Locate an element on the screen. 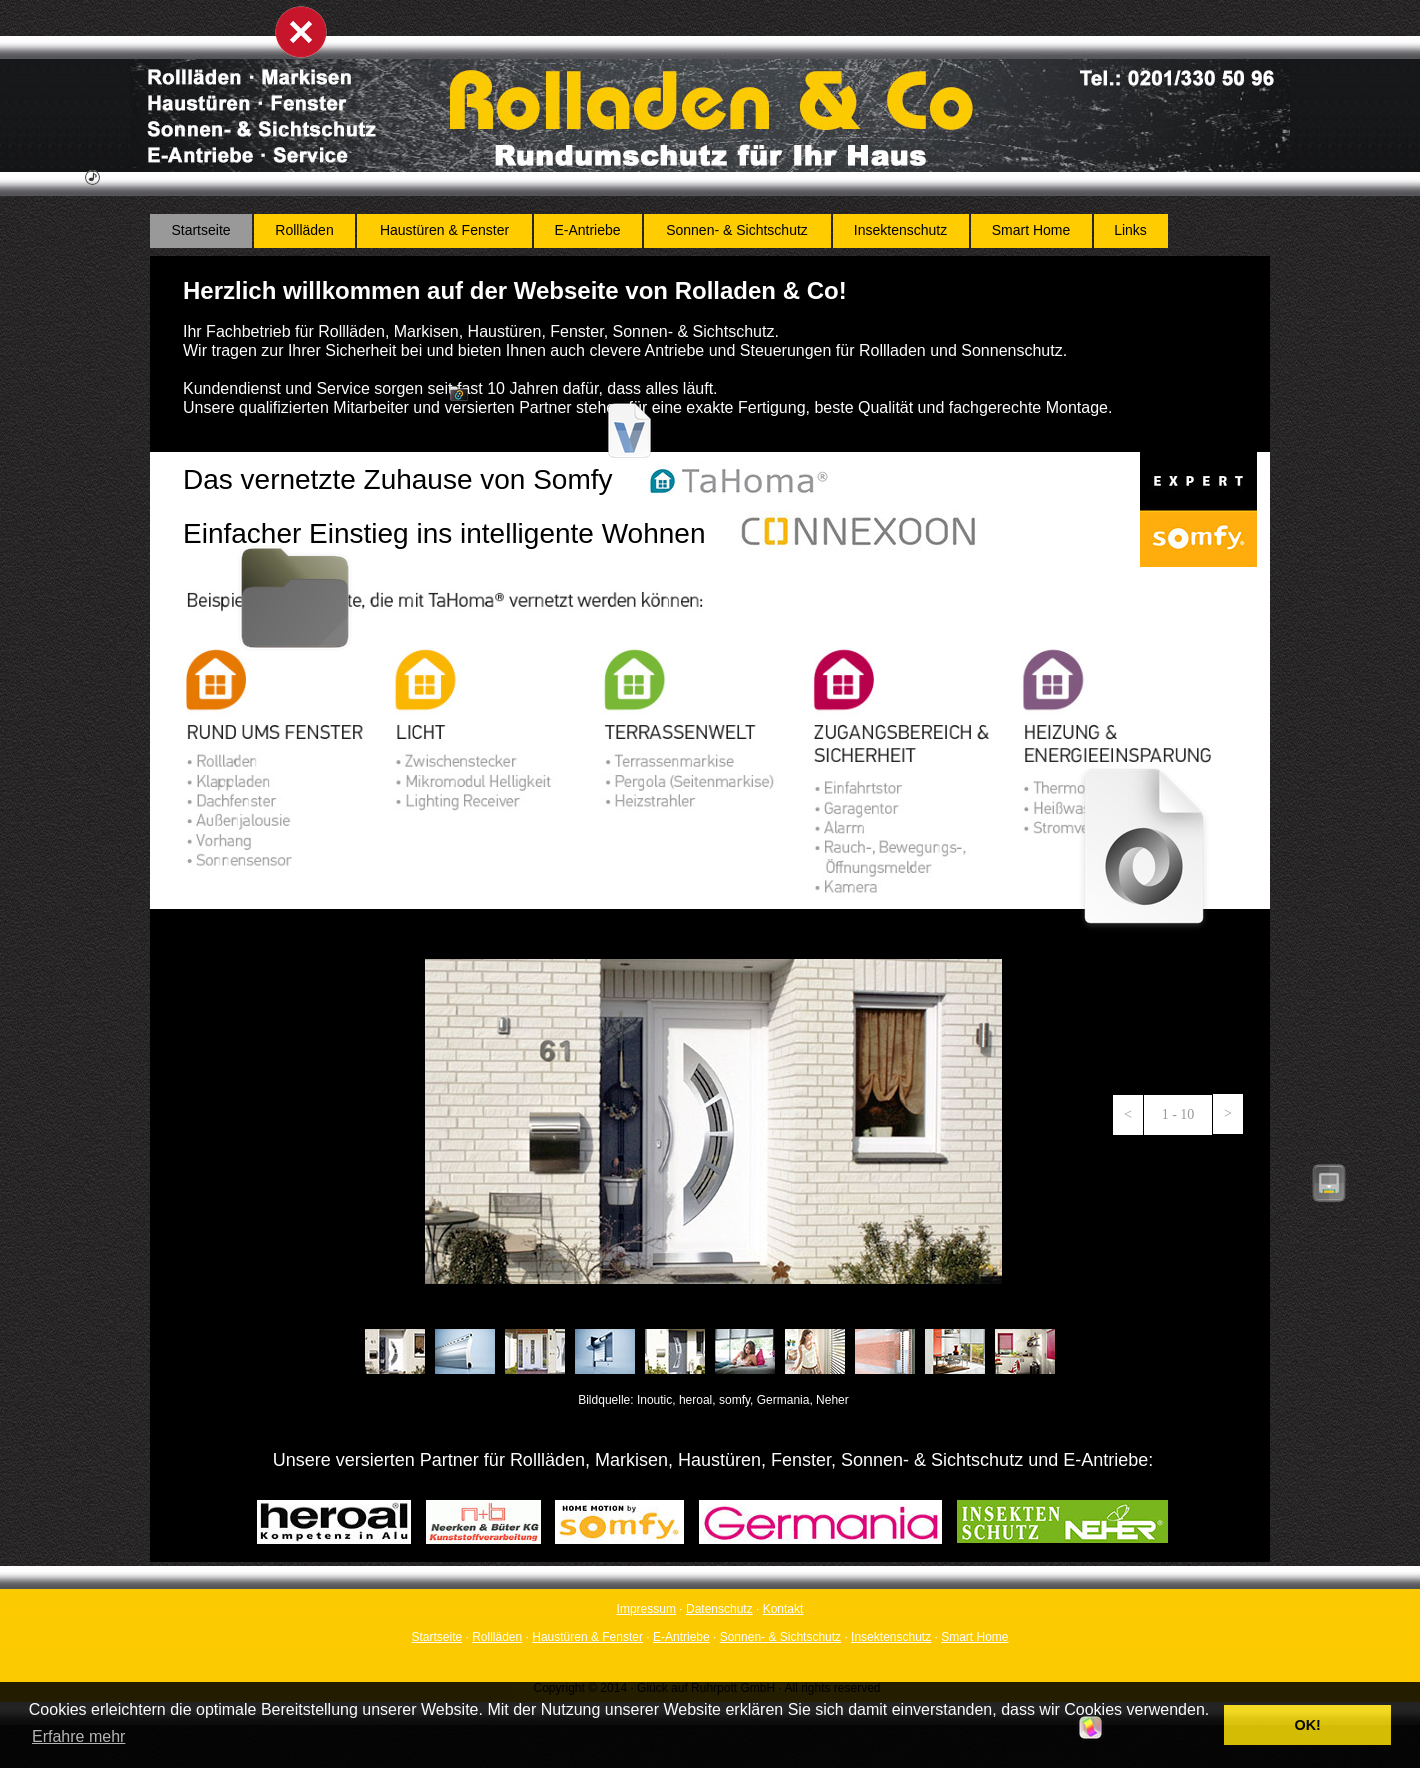 This screenshot has height=1768, width=1420. a JSON file type indicator is located at coordinates (1144, 849).